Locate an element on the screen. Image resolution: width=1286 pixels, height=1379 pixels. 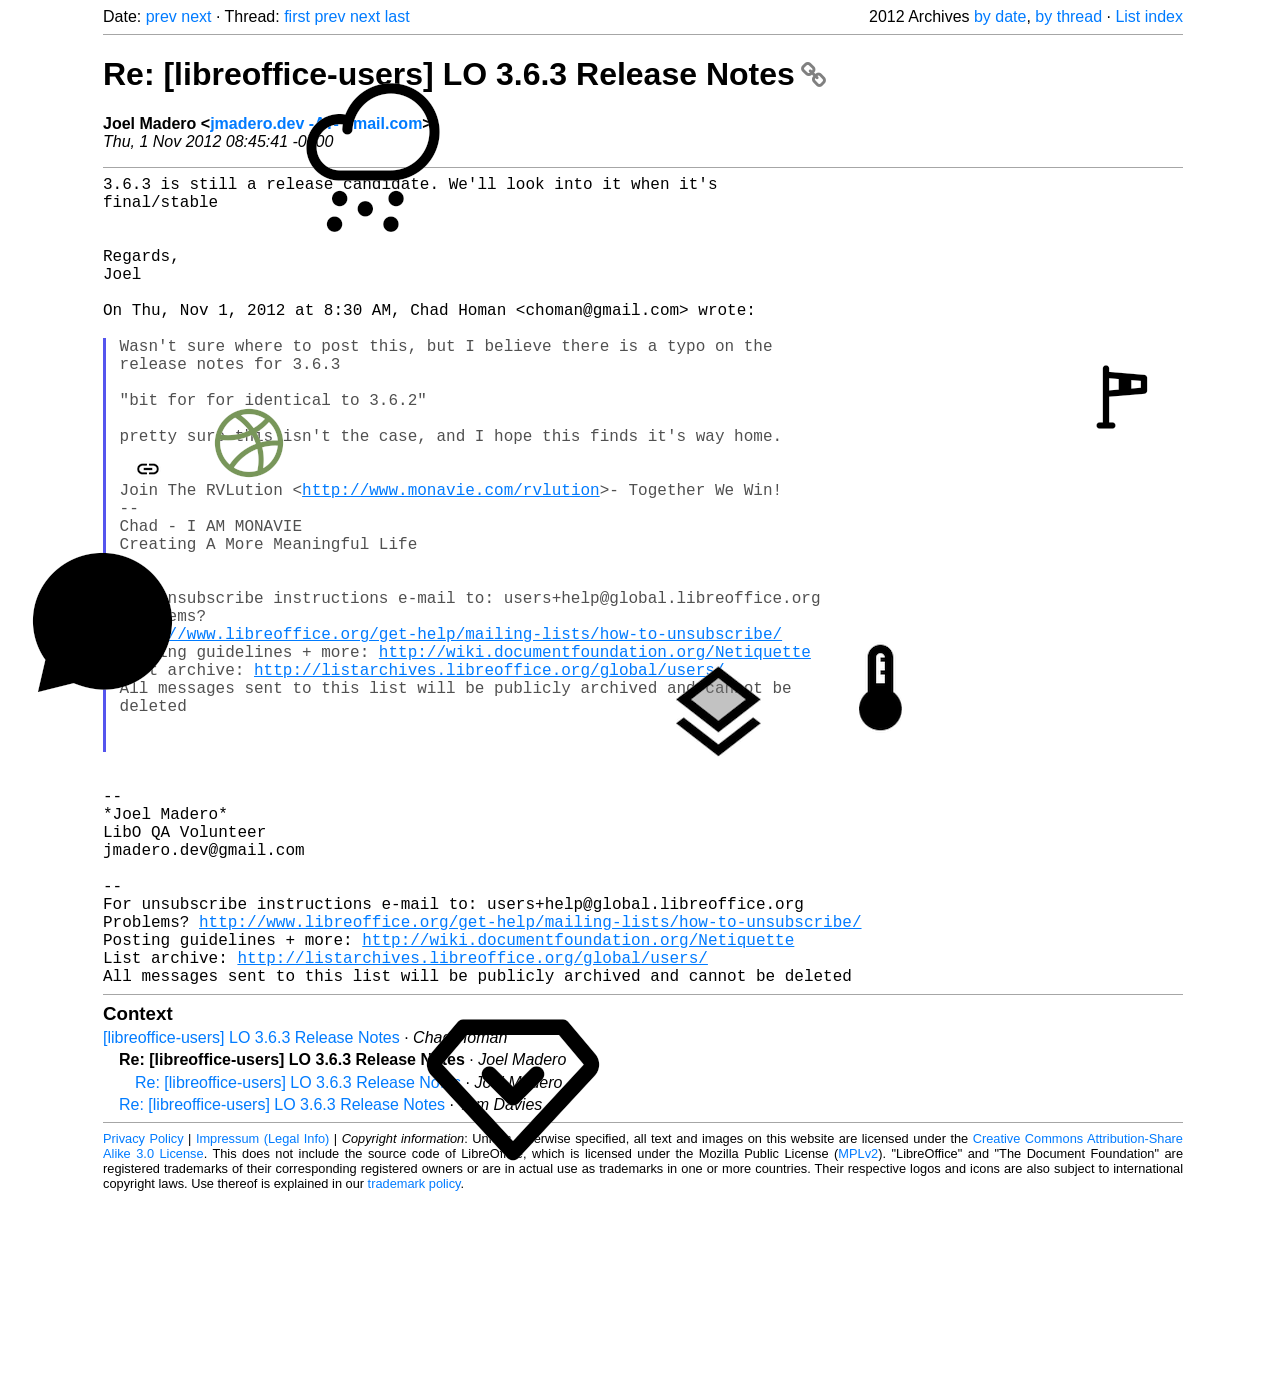
open my oppo account or services is located at coordinates (513, 1082).